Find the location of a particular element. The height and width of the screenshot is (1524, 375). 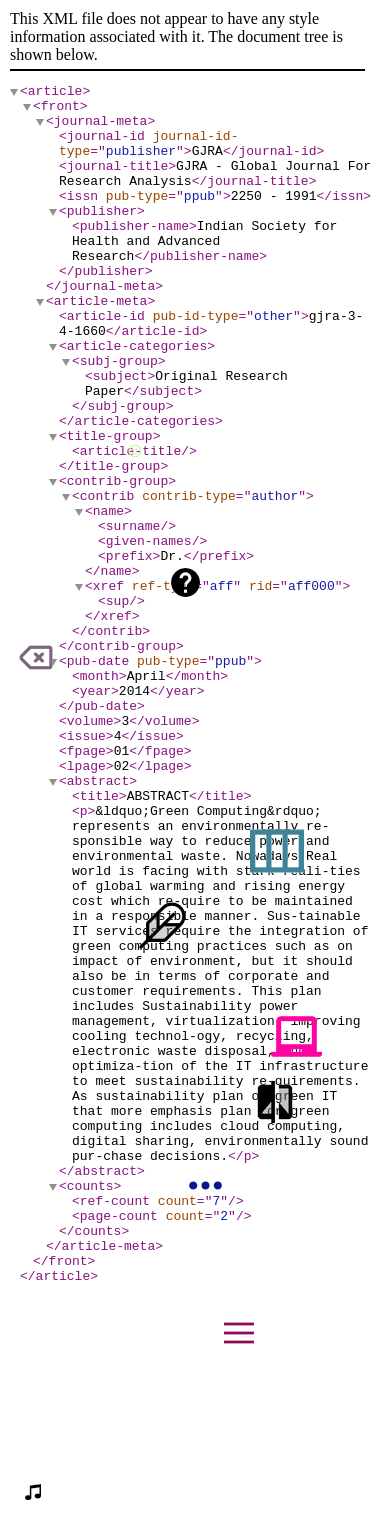

switch to column view layout is located at coordinates (277, 851).